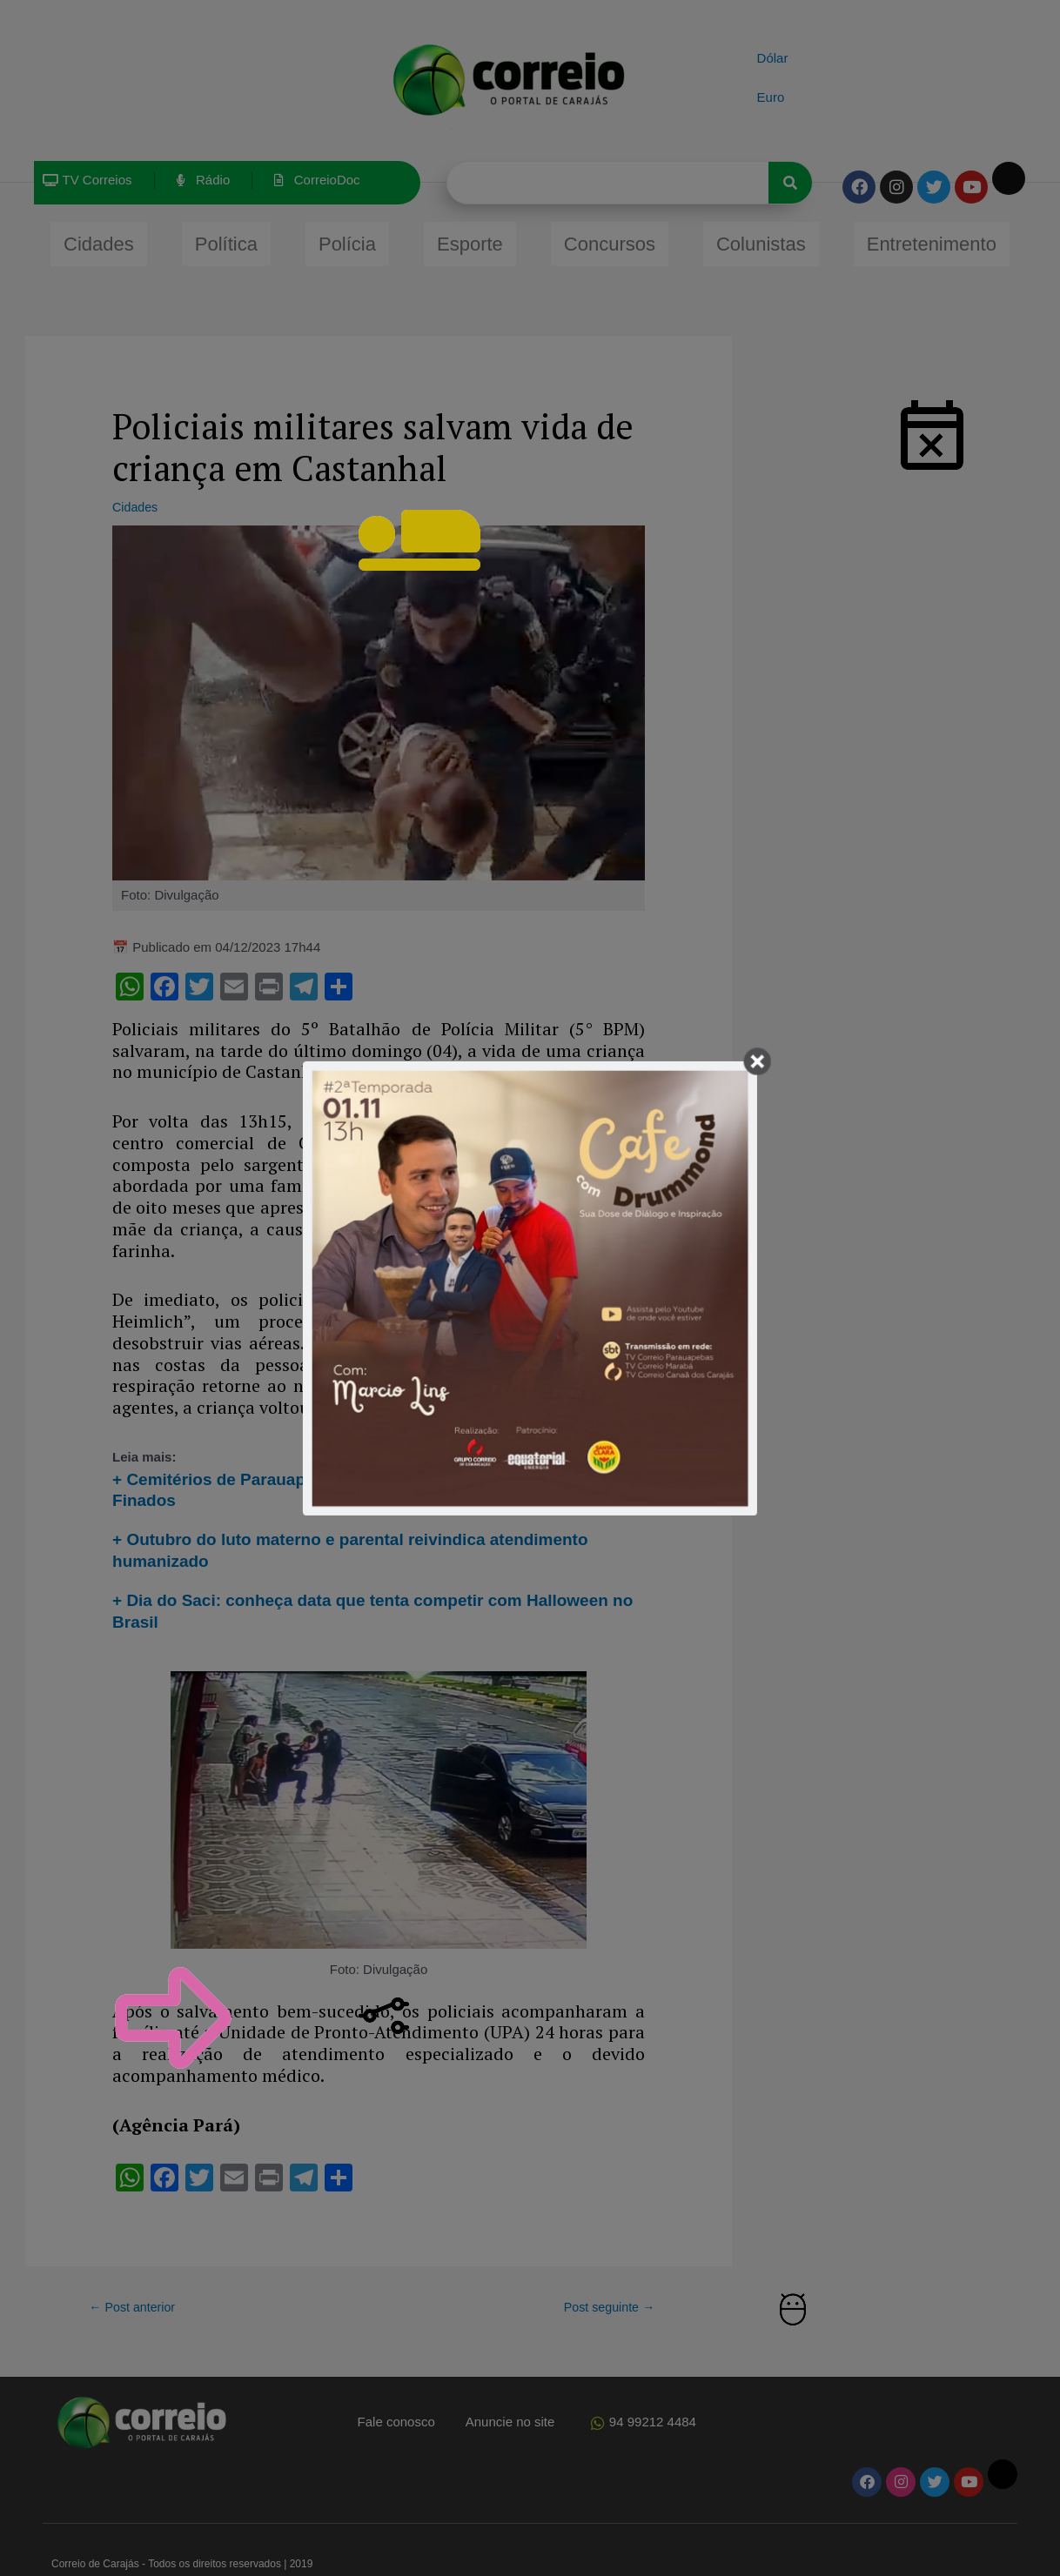  Describe the element at coordinates (932, 438) in the screenshot. I see `indicates a cancelled or unavailable event` at that location.